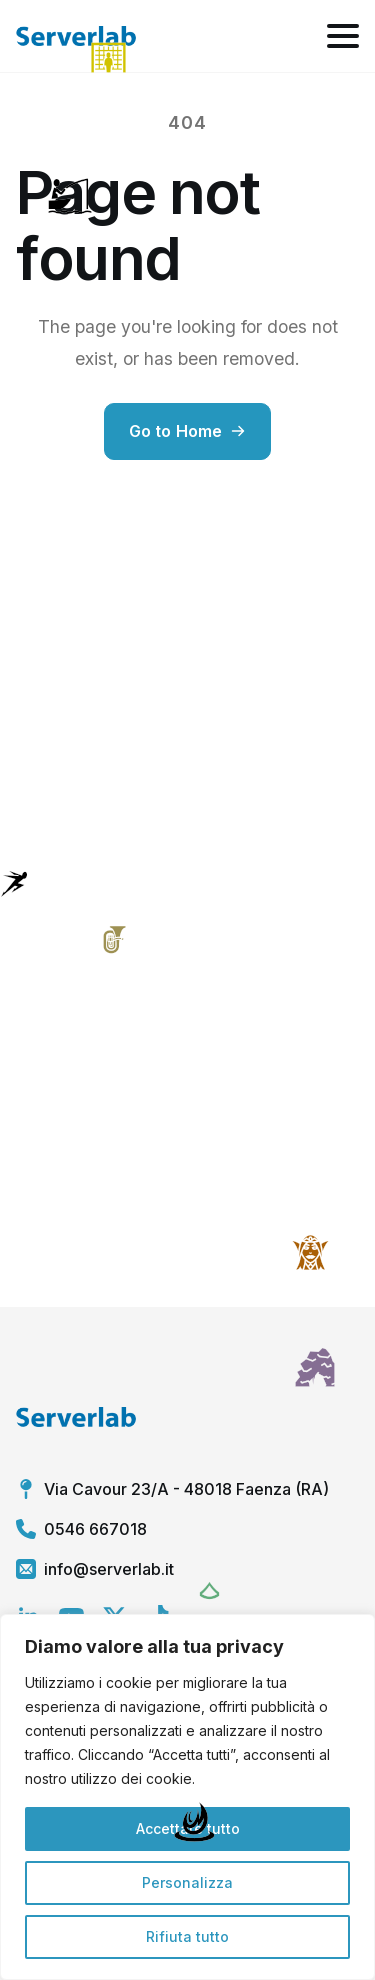  What do you see at coordinates (310, 1252) in the screenshot?
I see `select female elf character` at bounding box center [310, 1252].